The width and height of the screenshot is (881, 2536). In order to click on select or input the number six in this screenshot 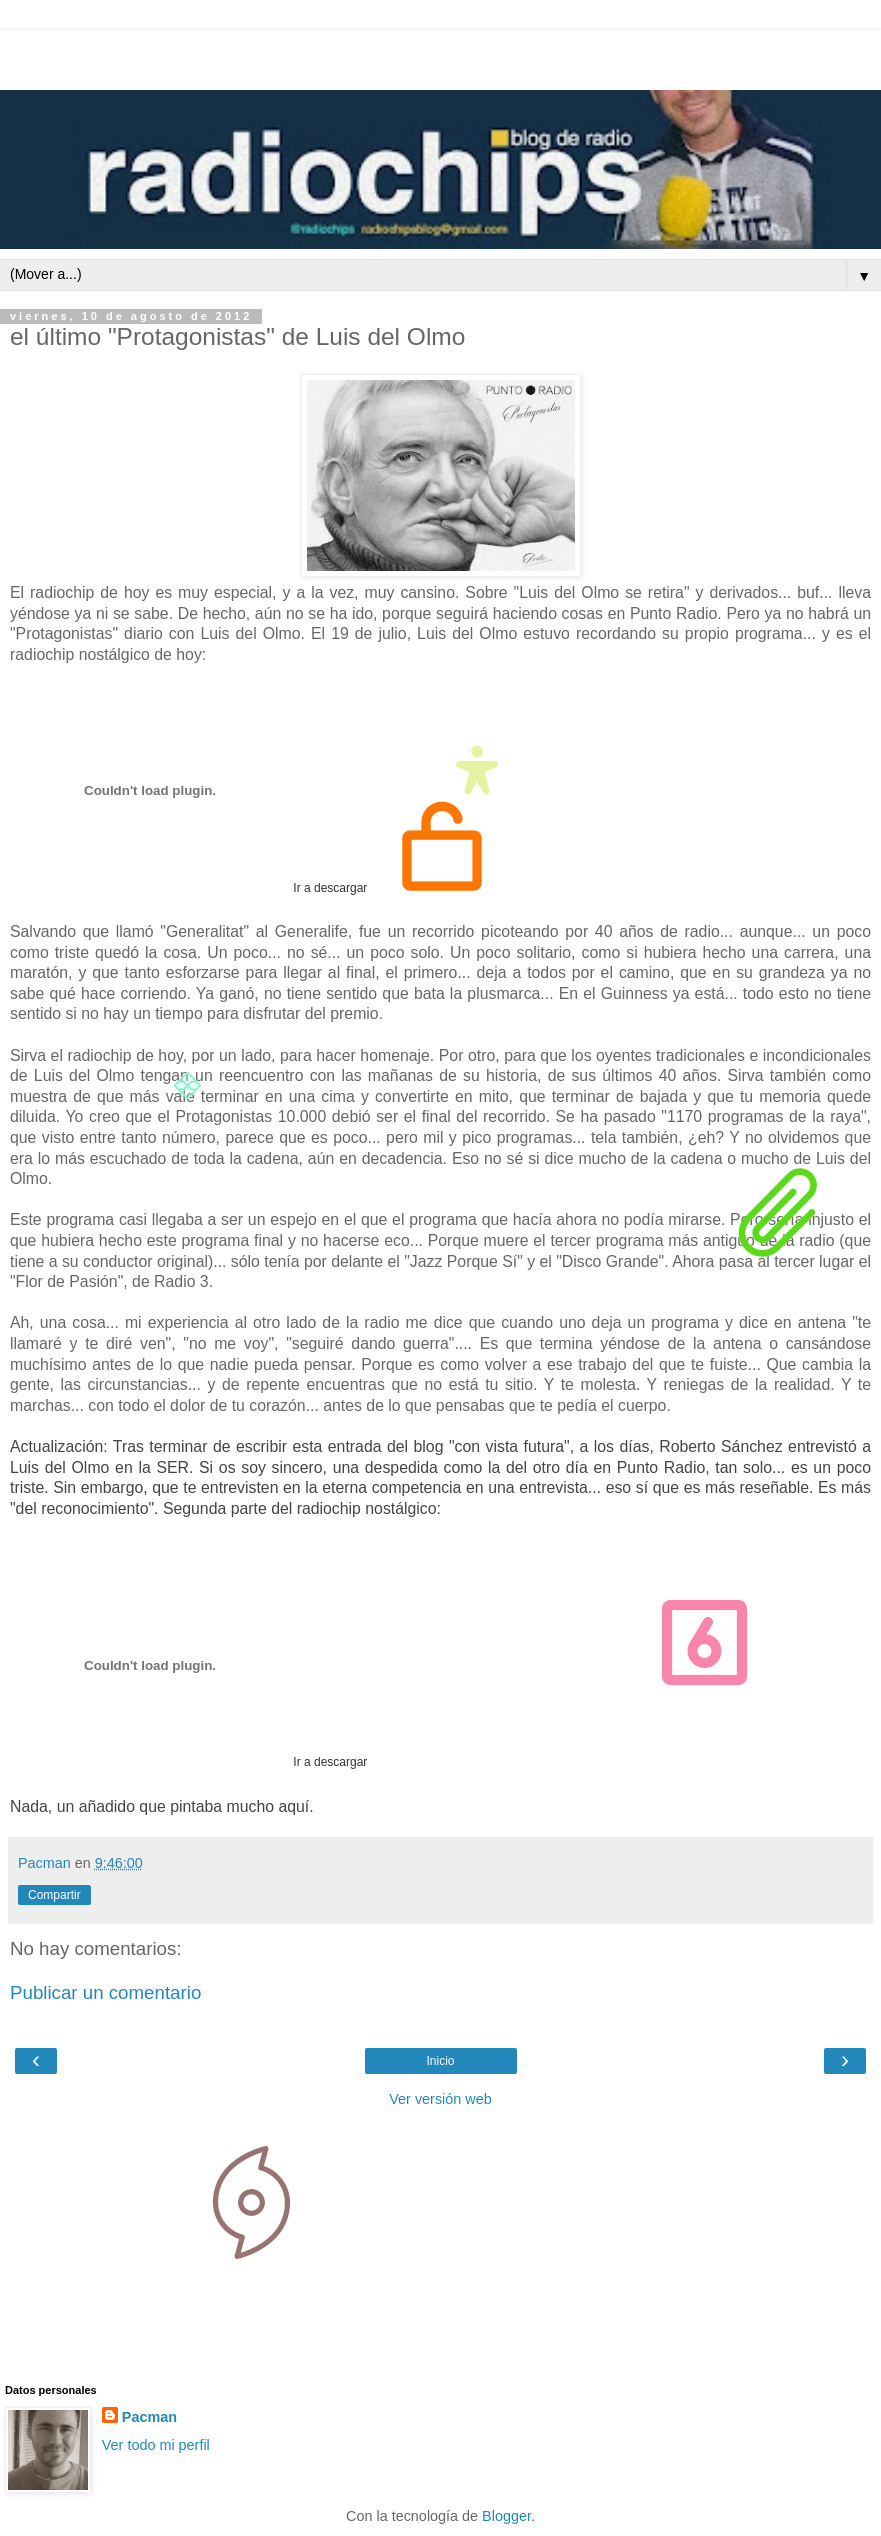, I will do `click(704, 1642)`.